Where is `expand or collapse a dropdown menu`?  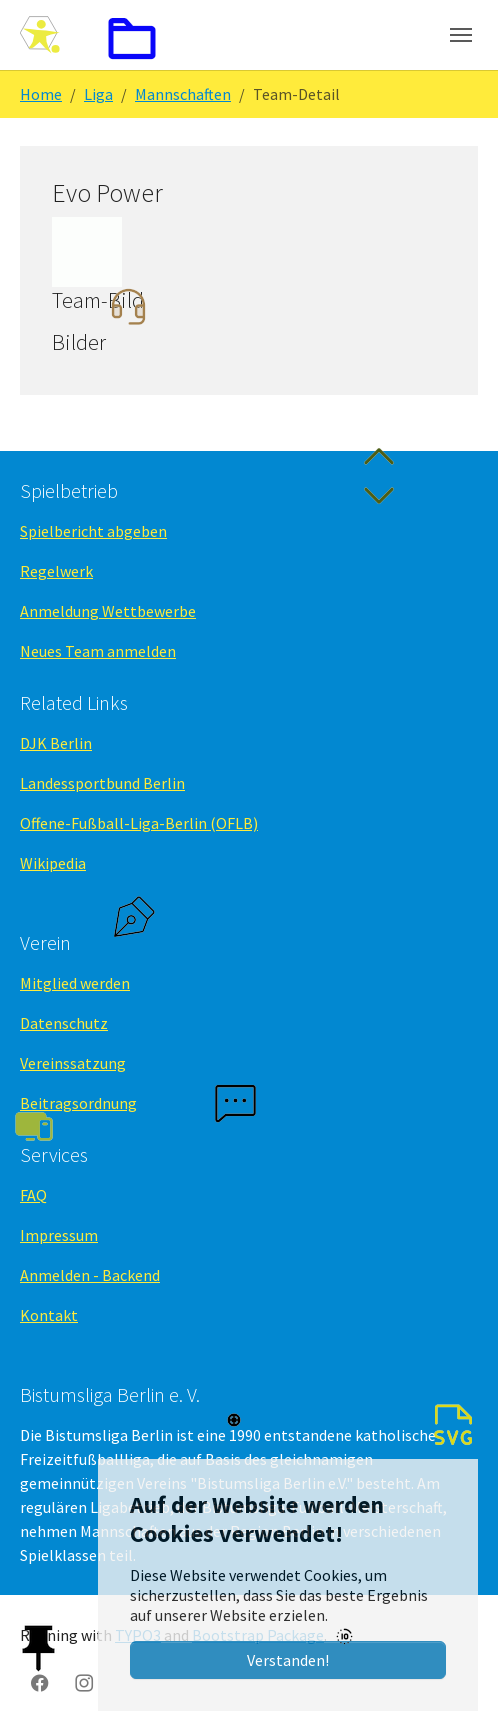
expand or collapse a dropdown menu is located at coordinates (379, 476).